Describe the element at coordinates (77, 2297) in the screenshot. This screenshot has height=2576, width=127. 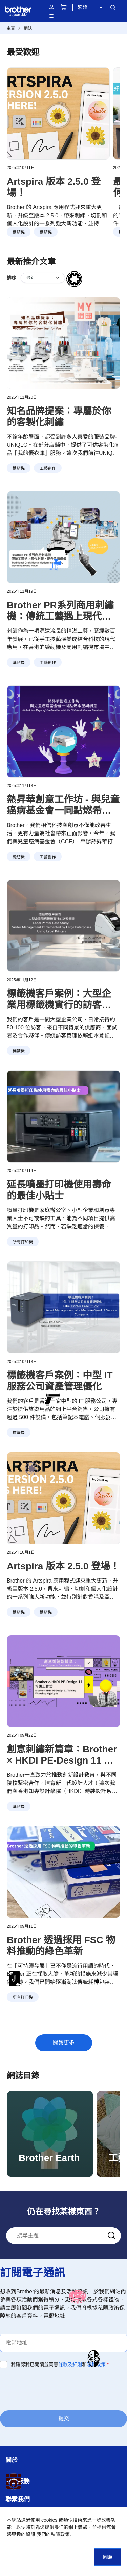
I see `view your premium currency balance` at that location.